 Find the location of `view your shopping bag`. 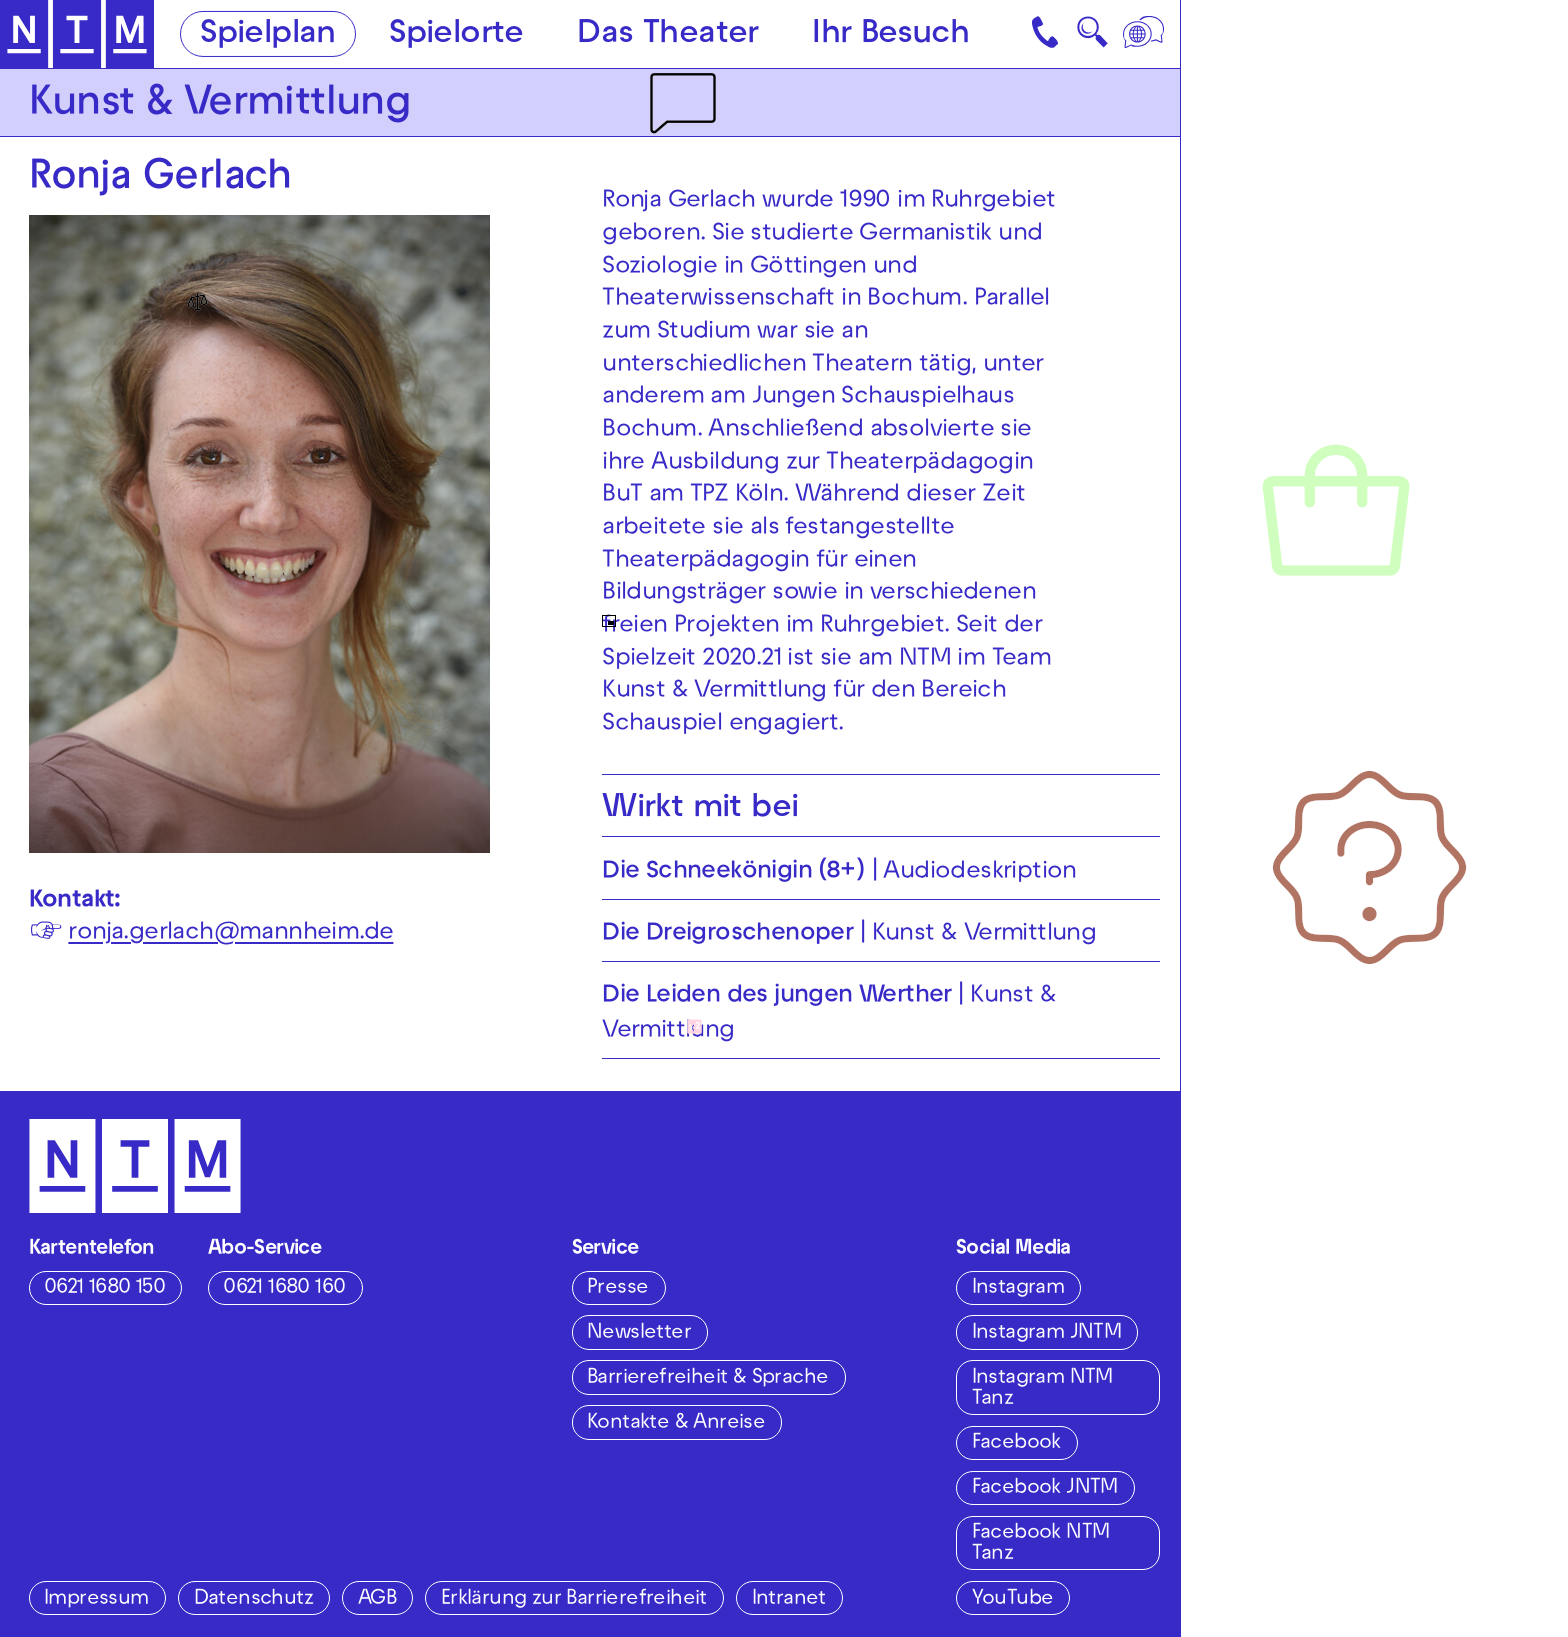

view your shopping bag is located at coordinates (1336, 518).